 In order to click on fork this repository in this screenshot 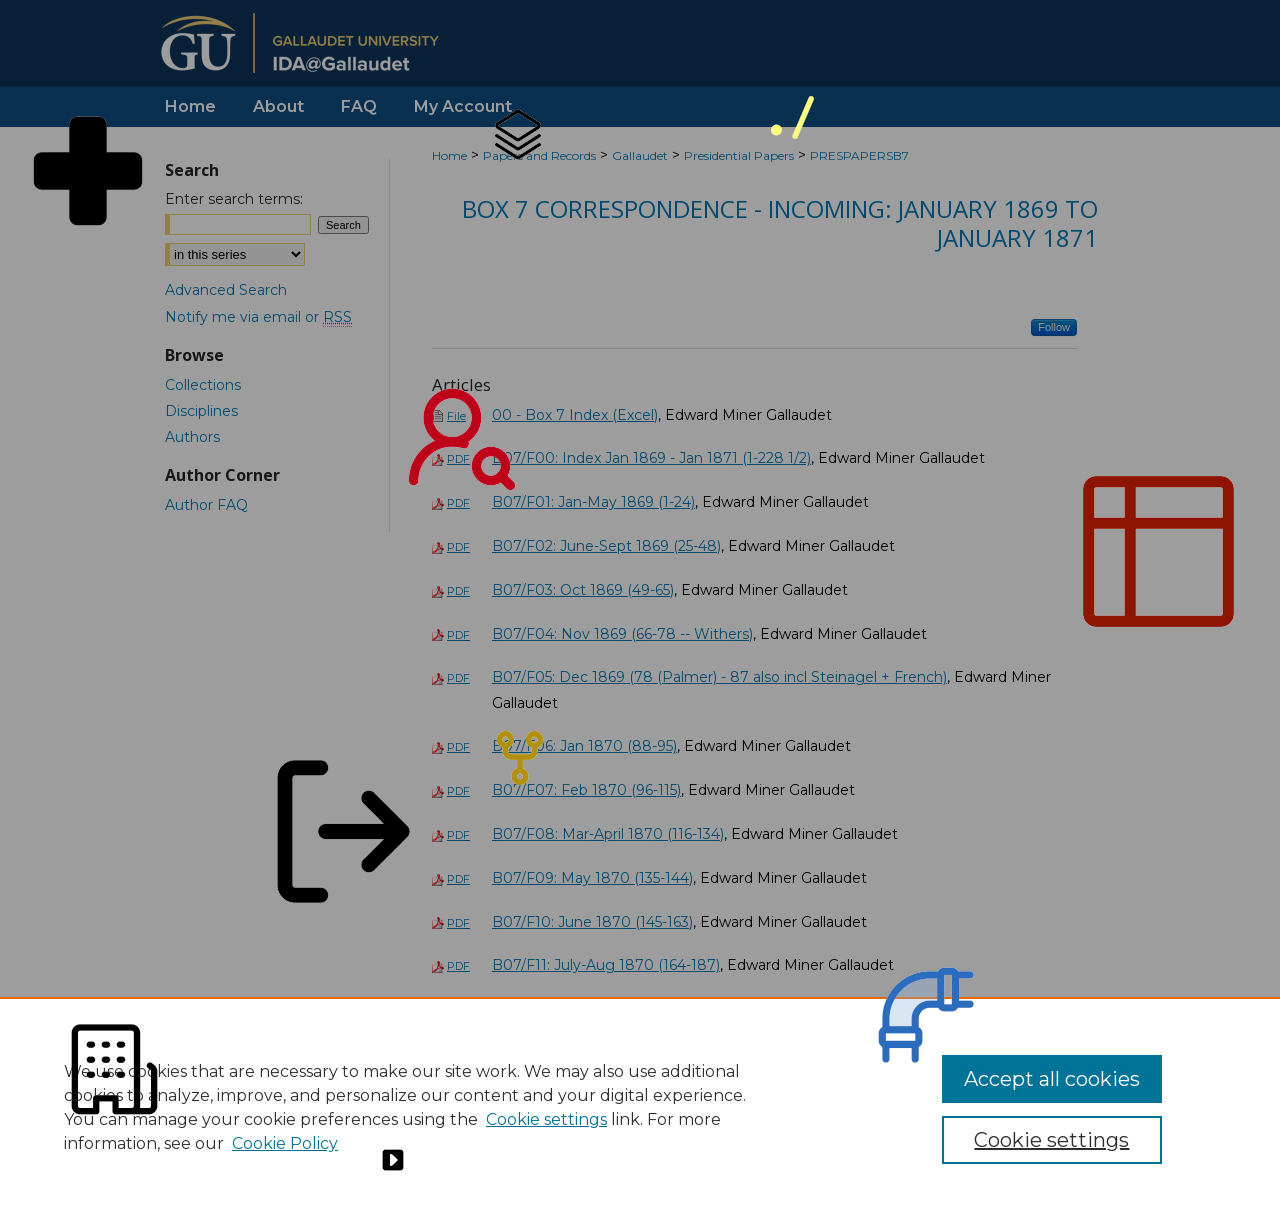, I will do `click(520, 758)`.